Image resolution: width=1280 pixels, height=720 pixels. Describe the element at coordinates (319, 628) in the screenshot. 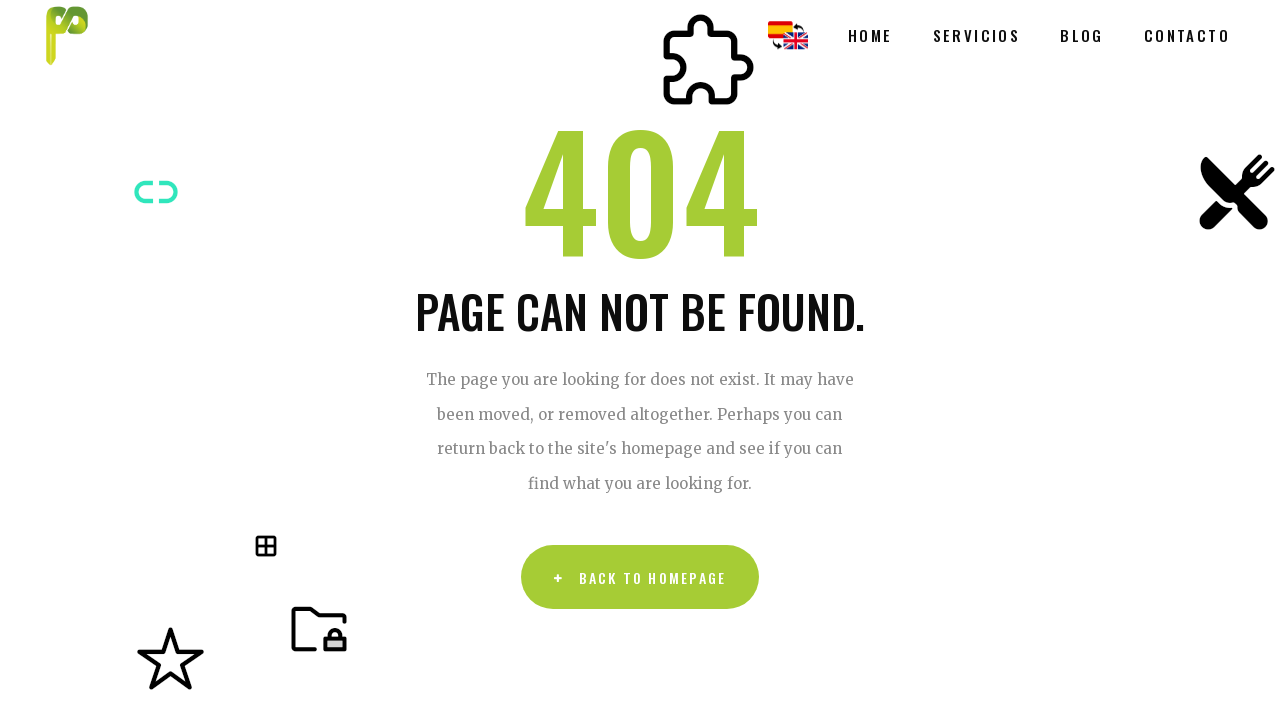

I see `access a password-protected folder` at that location.